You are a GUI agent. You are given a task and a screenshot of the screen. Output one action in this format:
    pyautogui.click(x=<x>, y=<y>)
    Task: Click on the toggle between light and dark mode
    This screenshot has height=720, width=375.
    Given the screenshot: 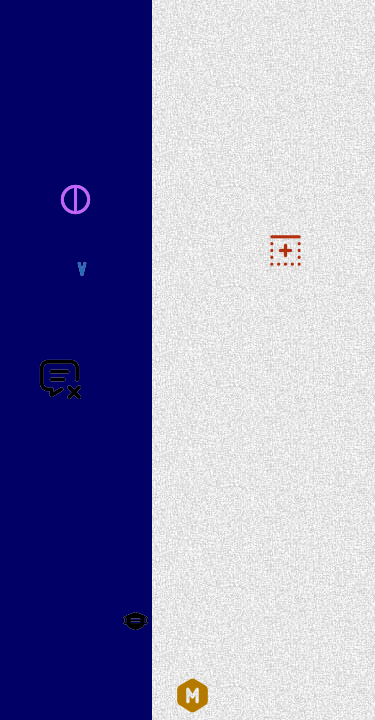 What is the action you would take?
    pyautogui.click(x=75, y=199)
    